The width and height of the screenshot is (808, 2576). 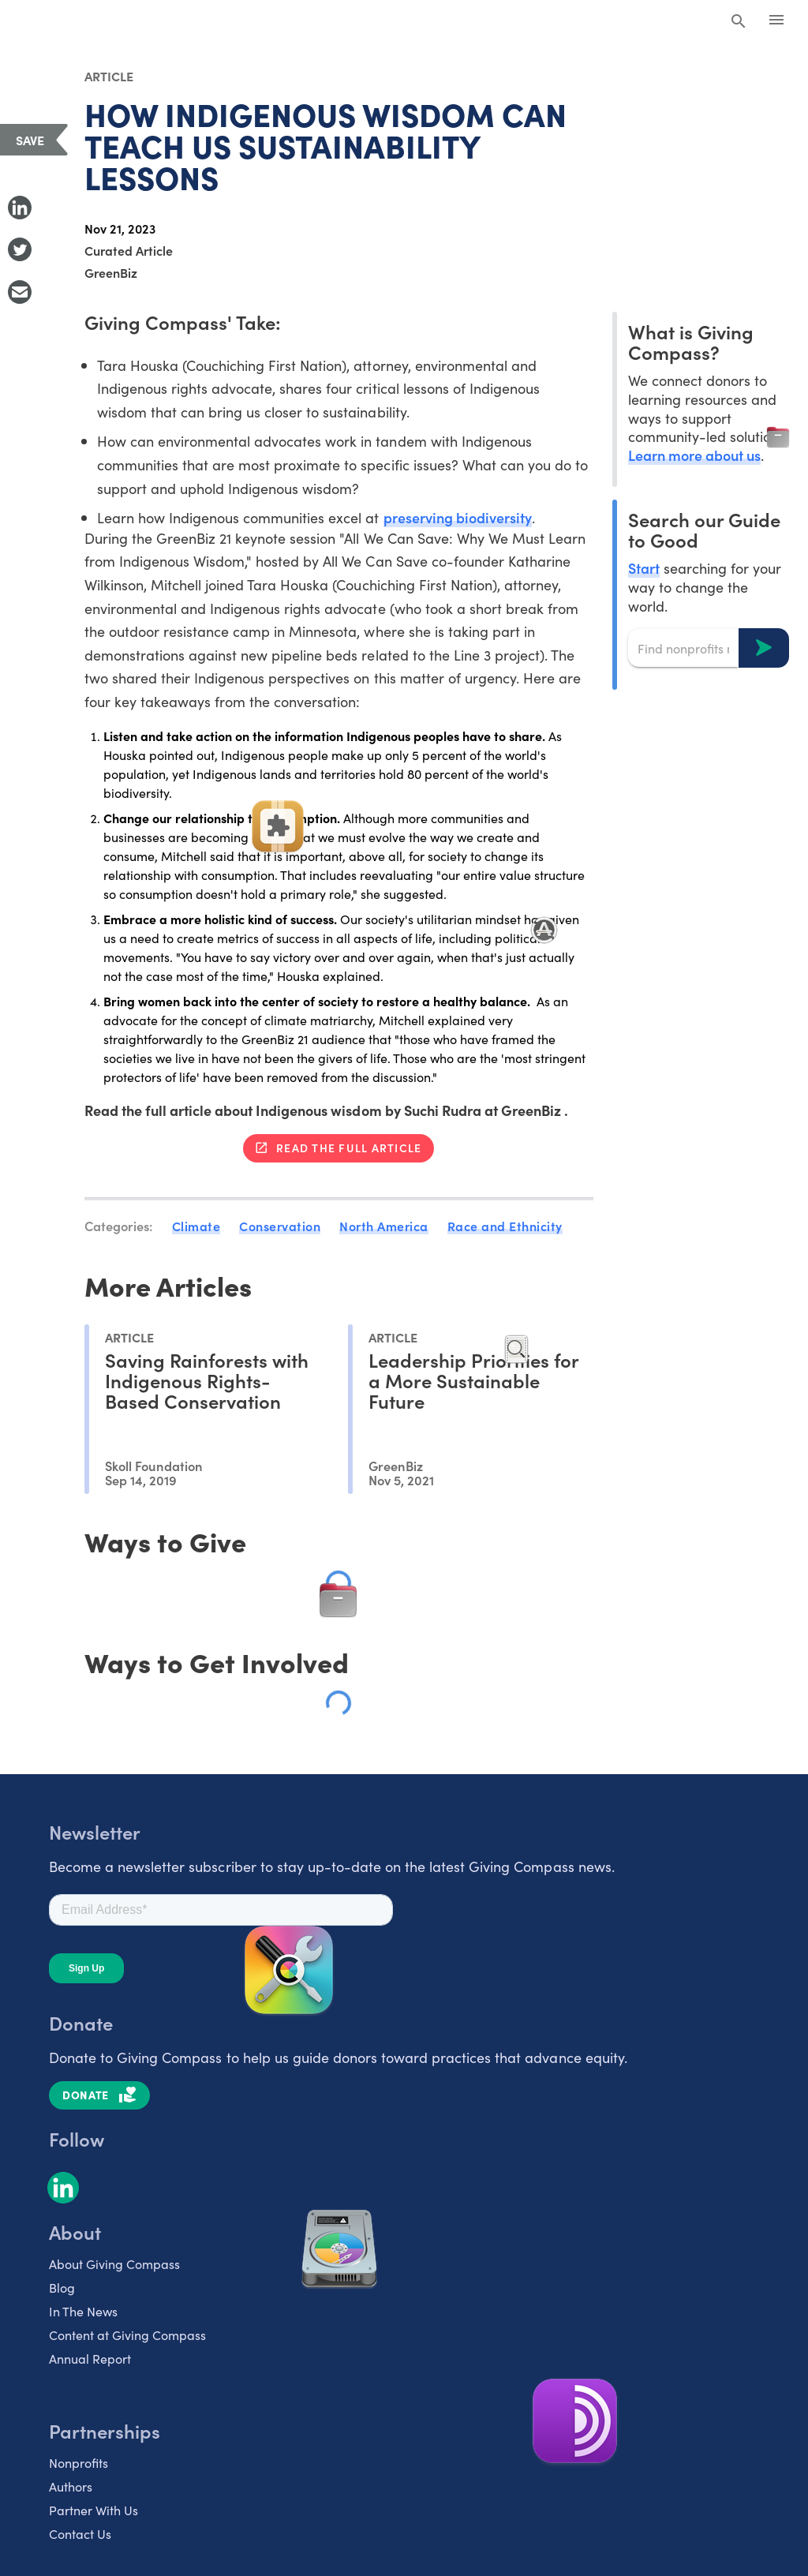 I want to click on system add-on or plugin file, so click(x=278, y=827).